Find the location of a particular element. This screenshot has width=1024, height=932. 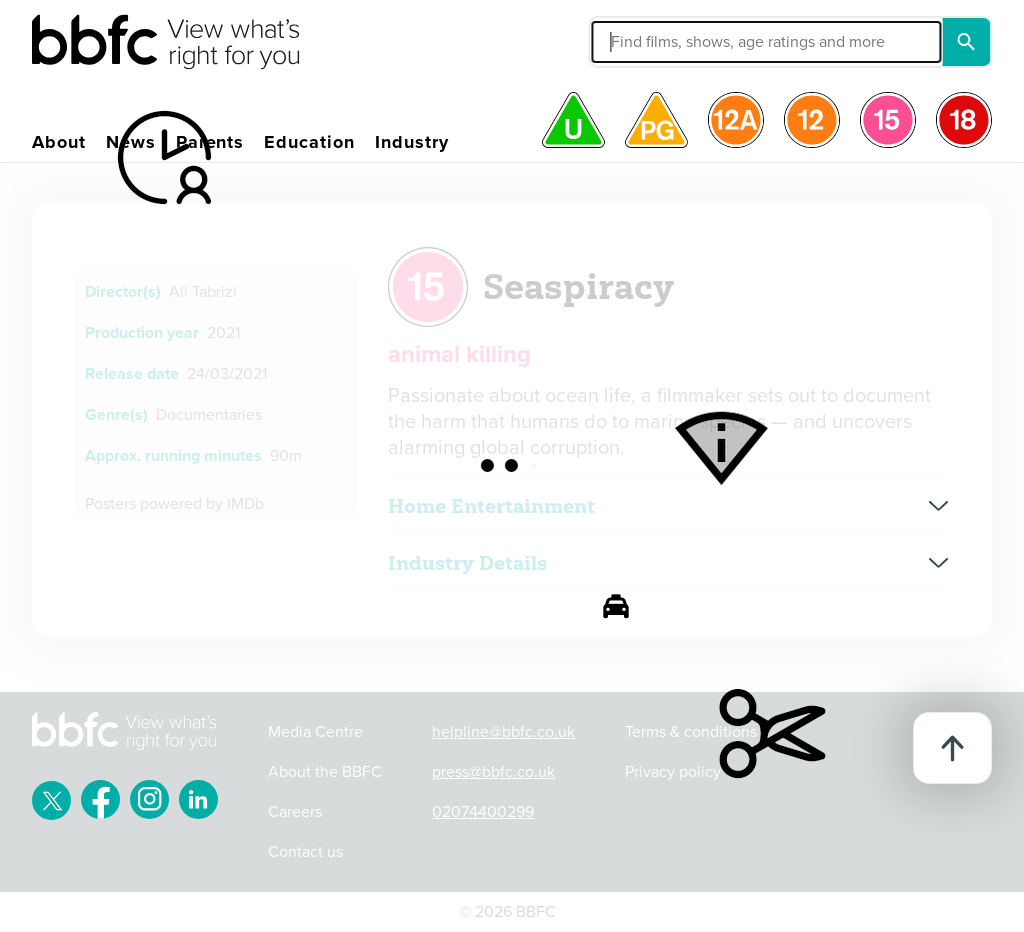

request a taxi or cab ride is located at coordinates (616, 607).